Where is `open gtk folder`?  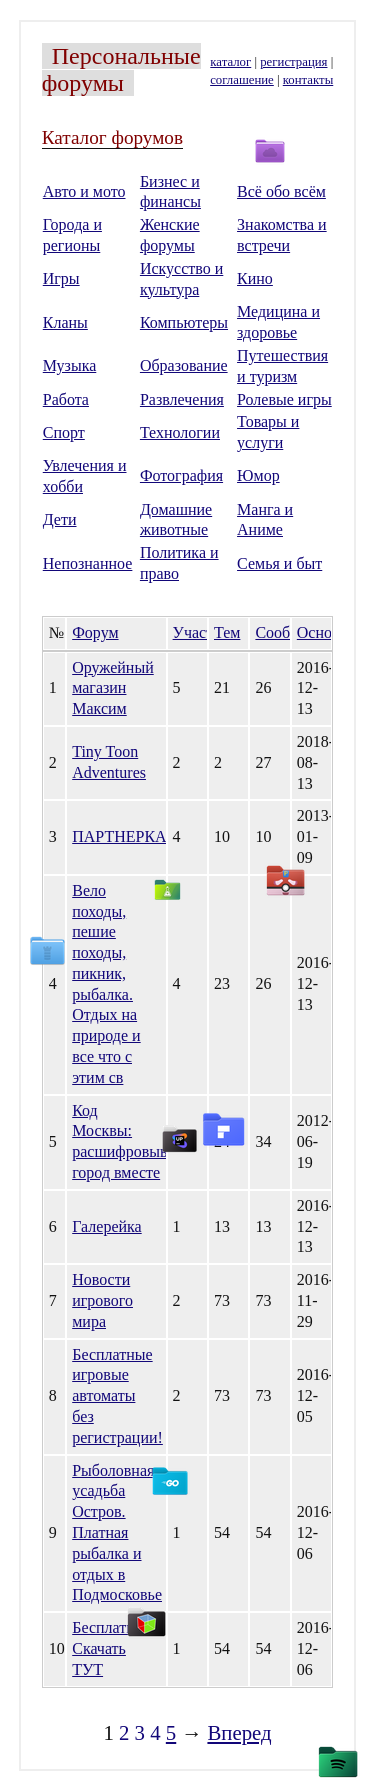
open gtk folder is located at coordinates (146, 1622).